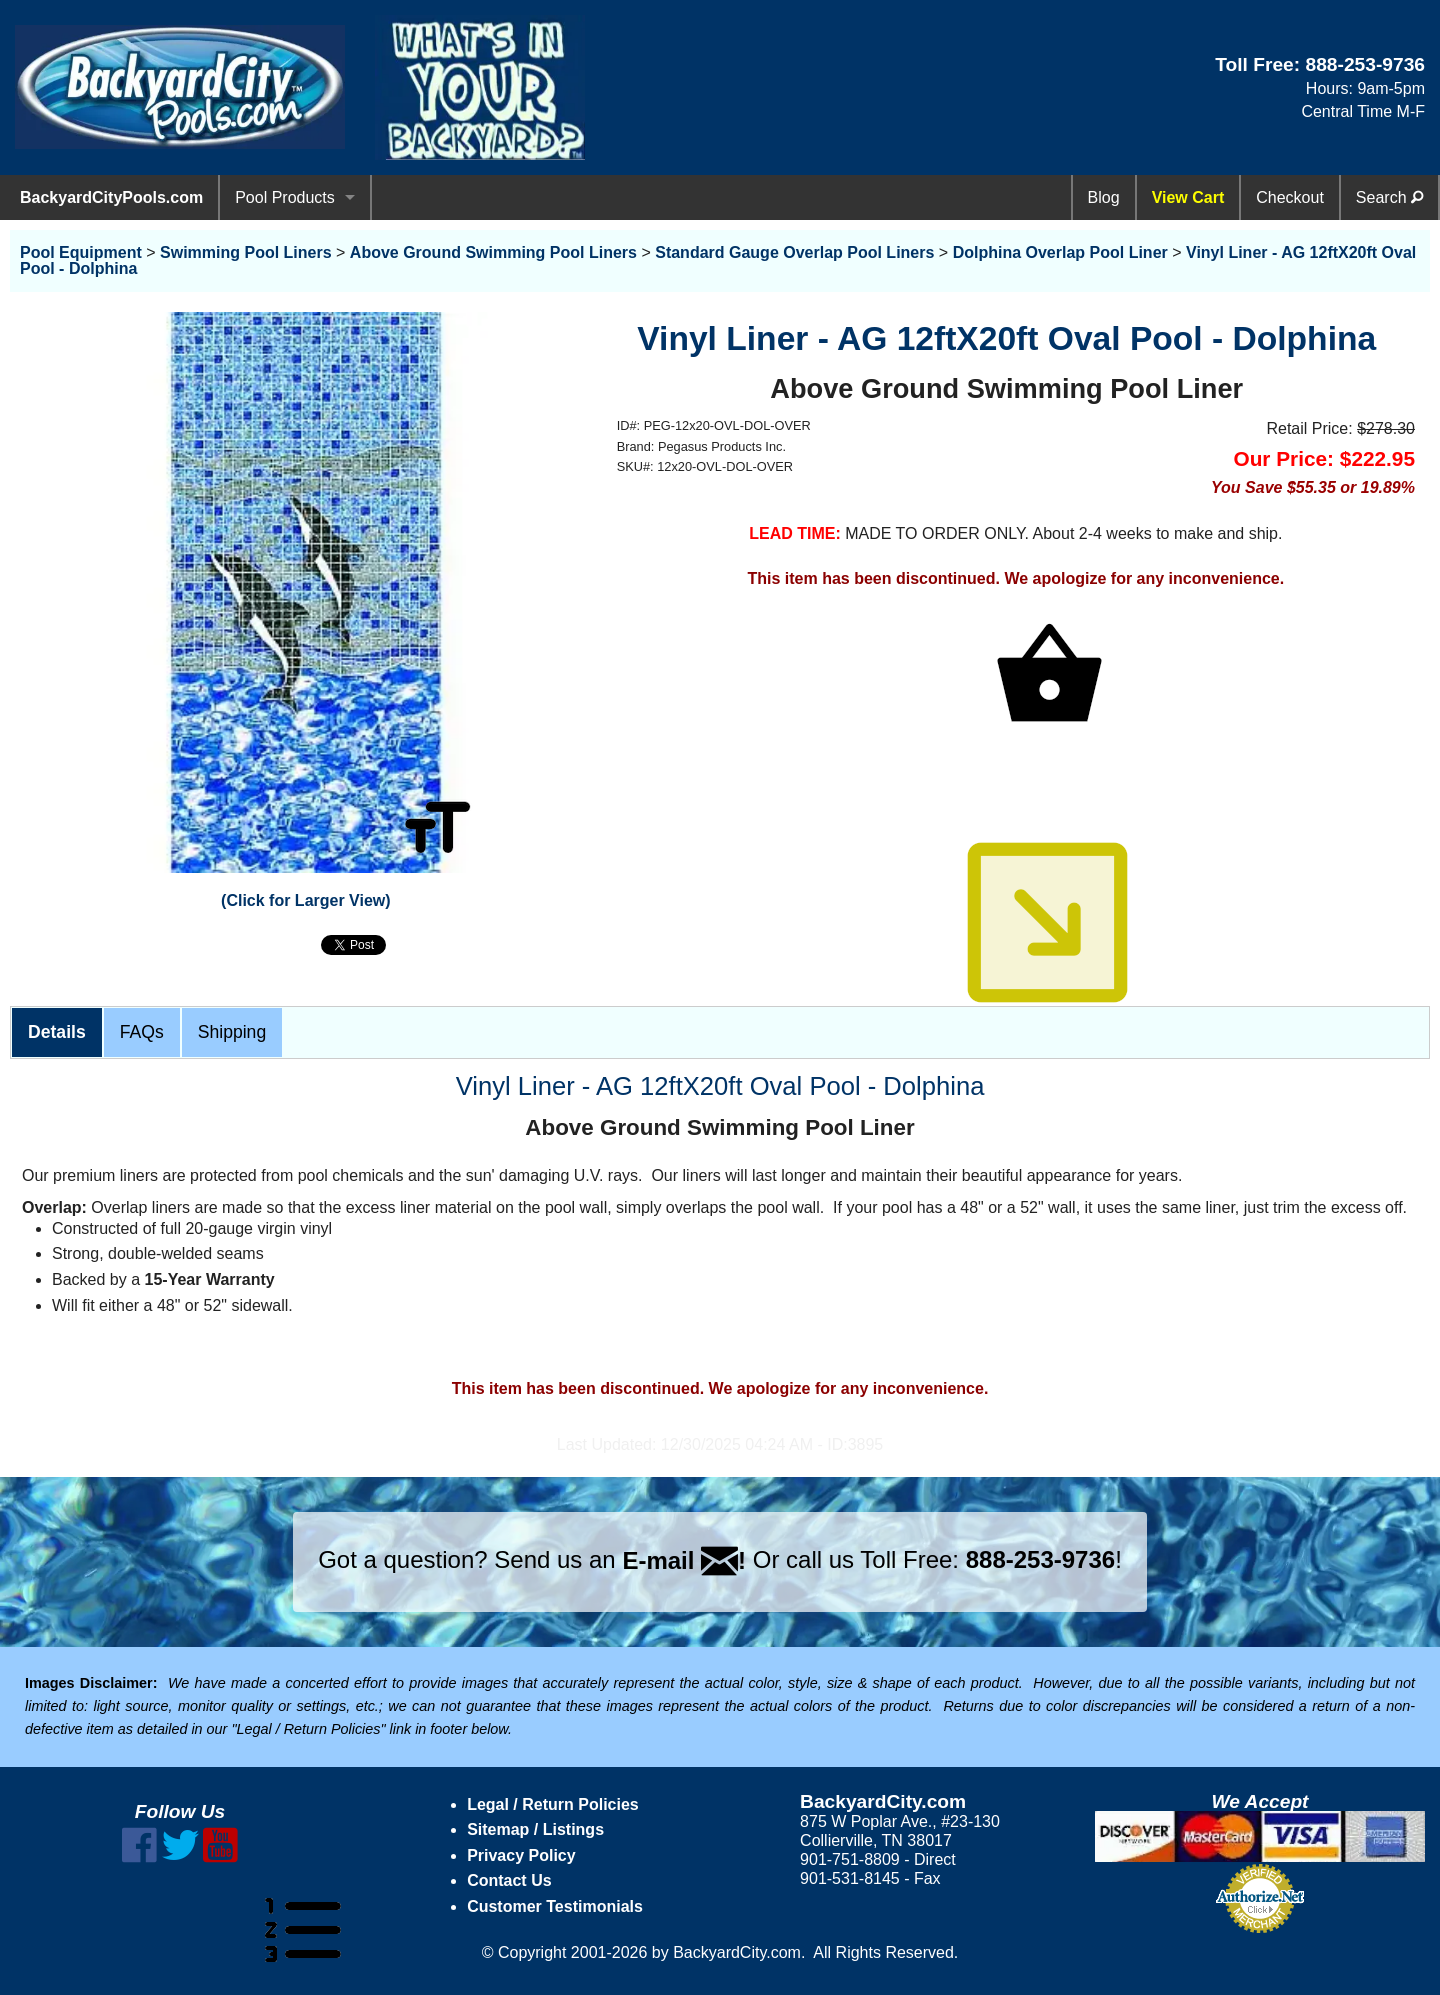 The height and width of the screenshot is (1995, 1440). Describe the element at coordinates (1049, 674) in the screenshot. I see `view your shopping basket` at that location.